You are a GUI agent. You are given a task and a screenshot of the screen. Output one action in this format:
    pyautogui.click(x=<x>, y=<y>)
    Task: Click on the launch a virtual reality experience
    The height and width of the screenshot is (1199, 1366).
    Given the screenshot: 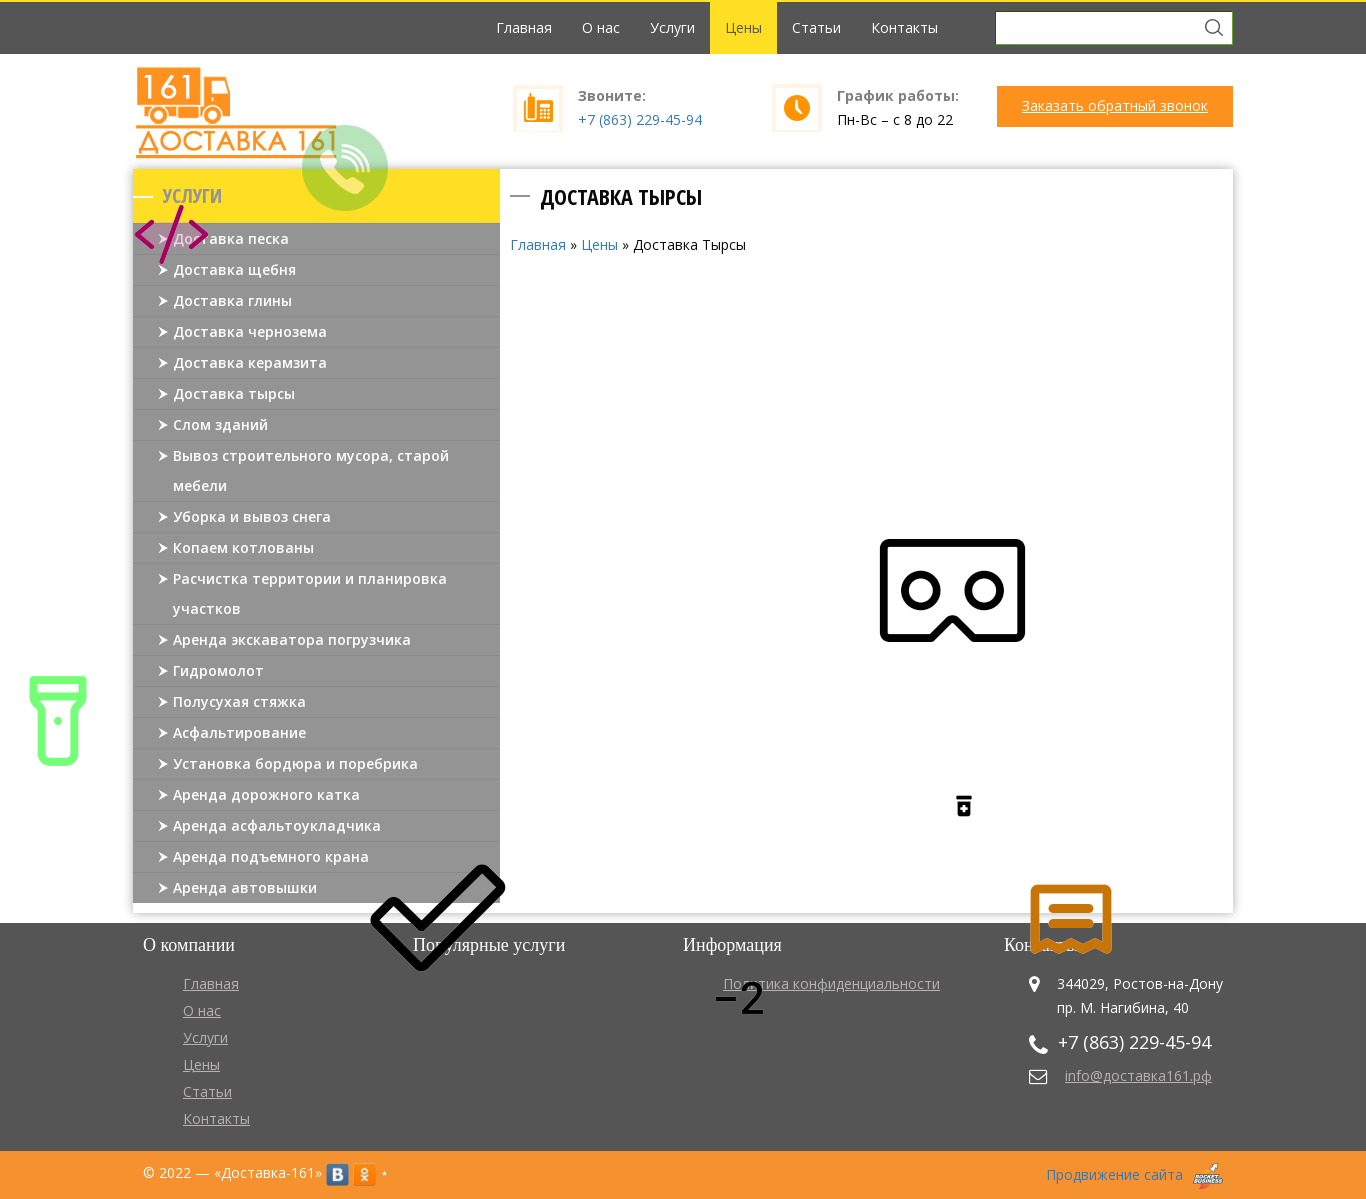 What is the action you would take?
    pyautogui.click(x=952, y=590)
    